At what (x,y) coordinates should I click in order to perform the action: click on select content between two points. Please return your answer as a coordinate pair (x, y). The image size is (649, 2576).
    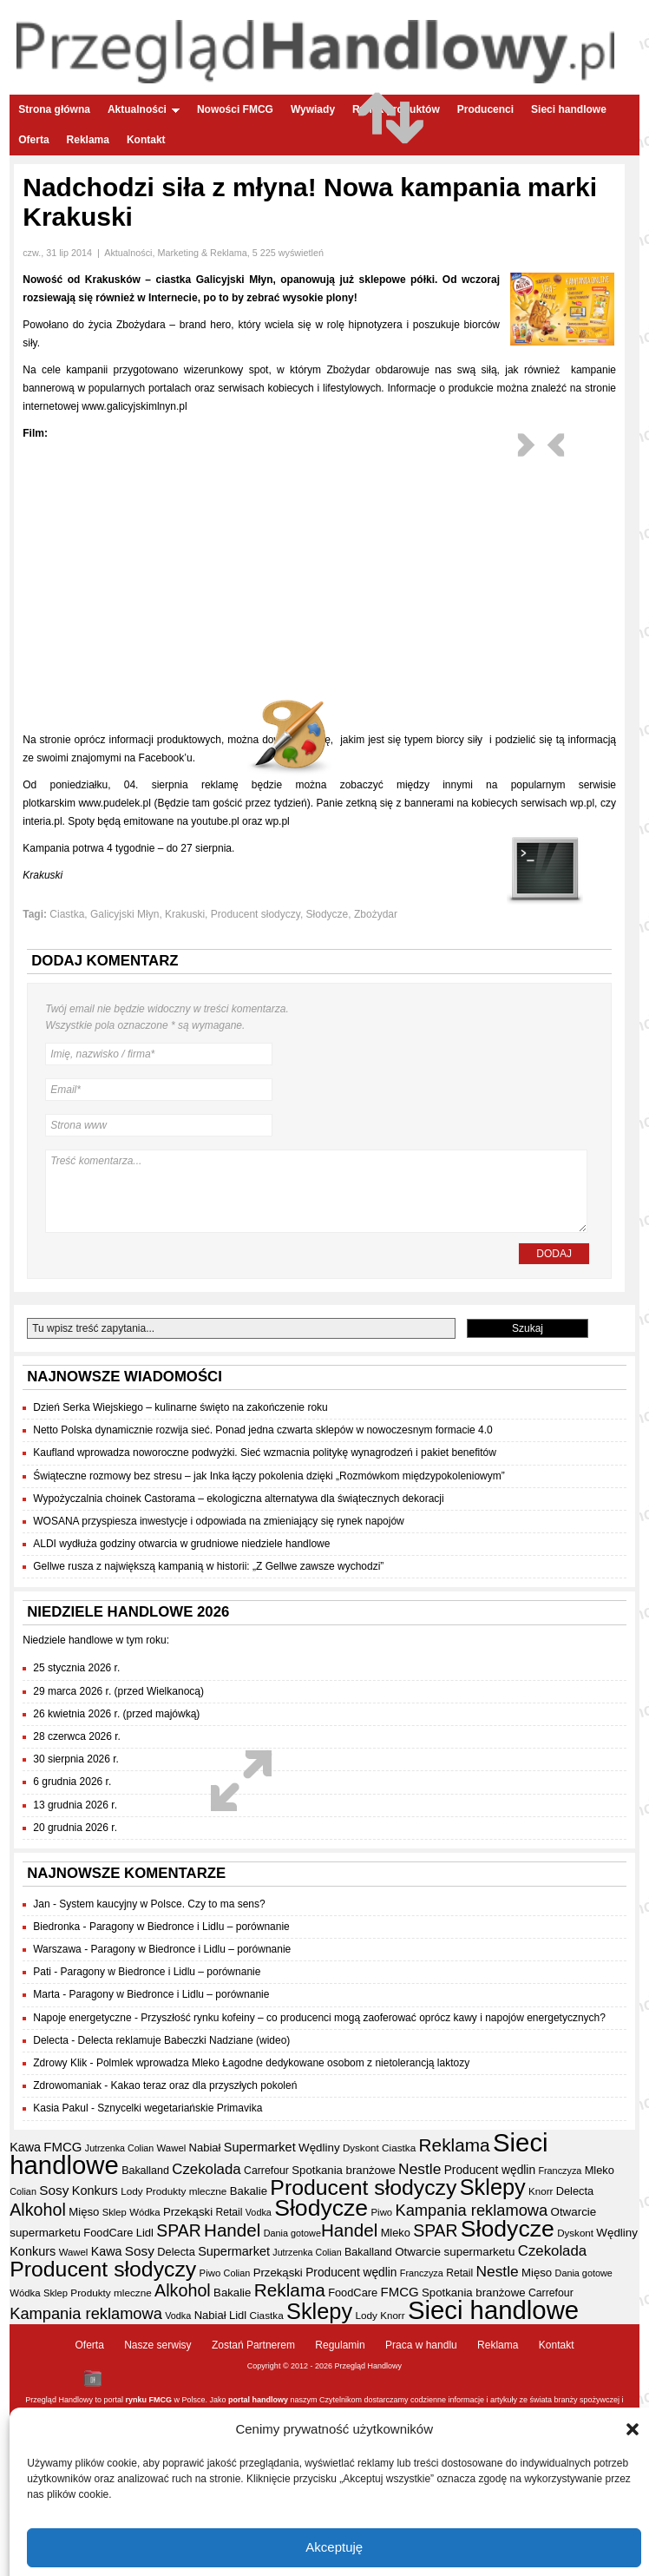
    Looking at the image, I should click on (541, 445).